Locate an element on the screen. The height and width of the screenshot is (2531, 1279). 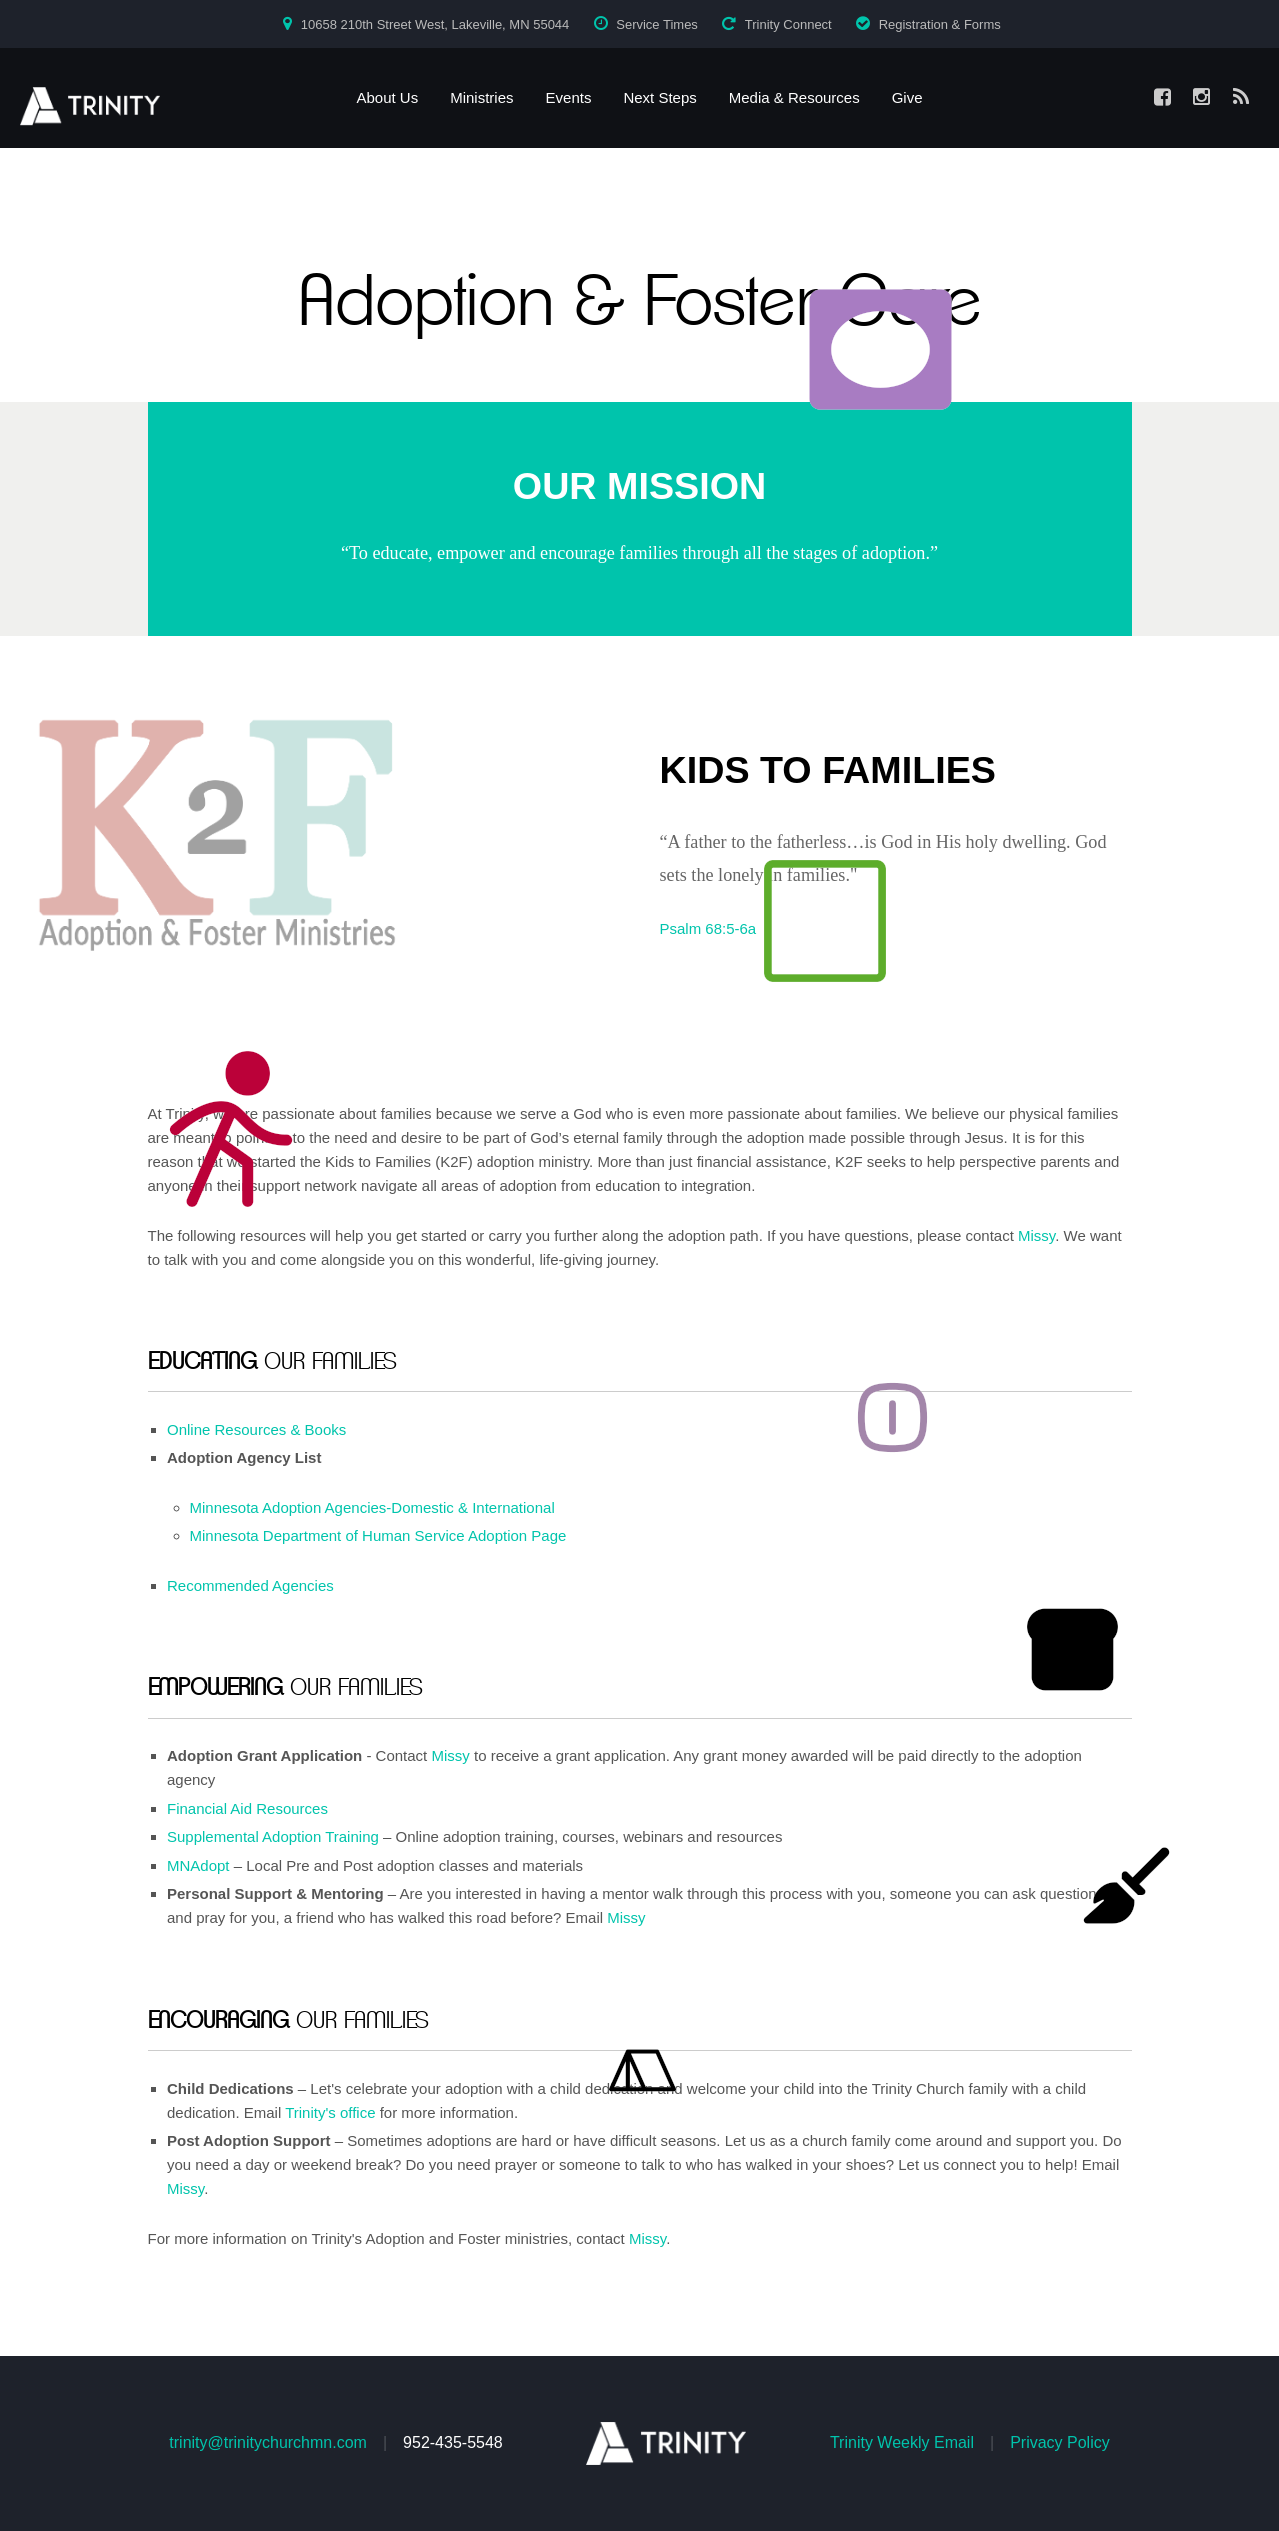
stop media playback is located at coordinates (825, 921).